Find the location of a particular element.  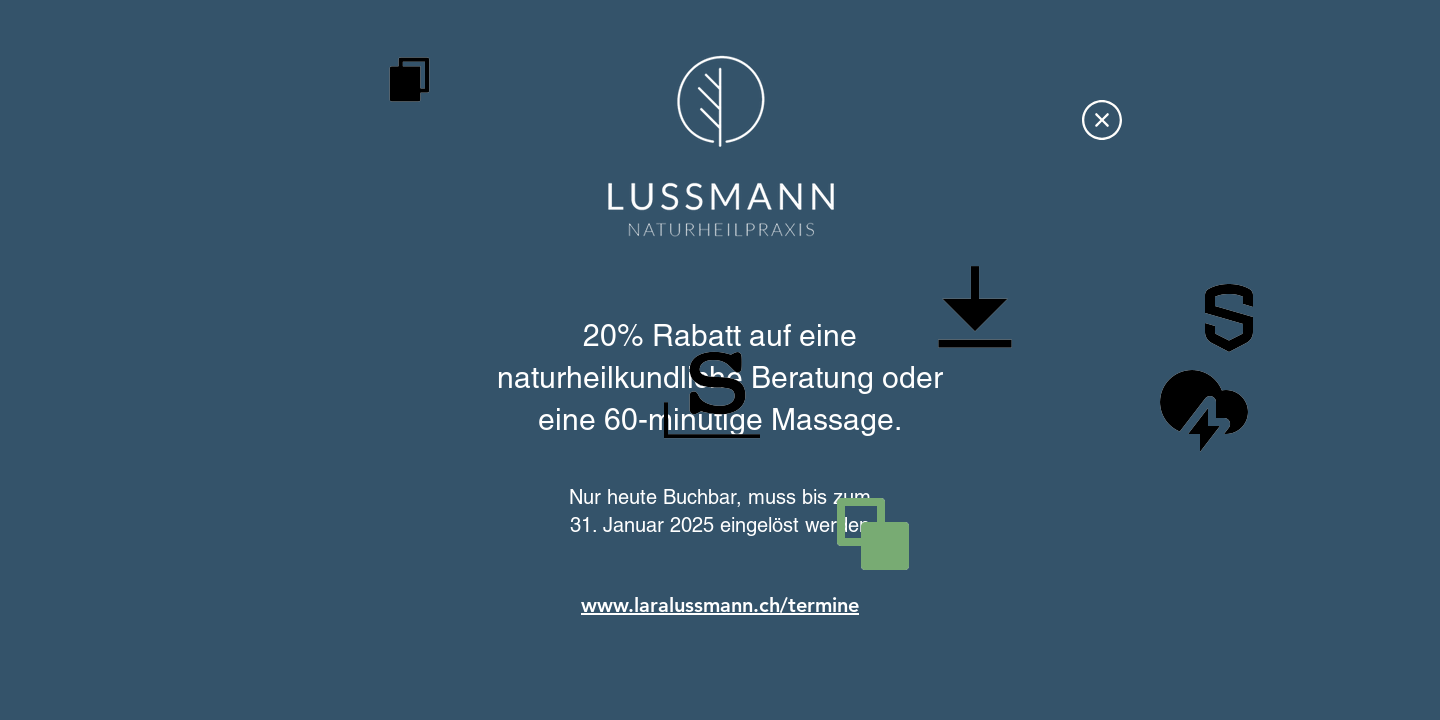

copy file to clipboard is located at coordinates (409, 79).